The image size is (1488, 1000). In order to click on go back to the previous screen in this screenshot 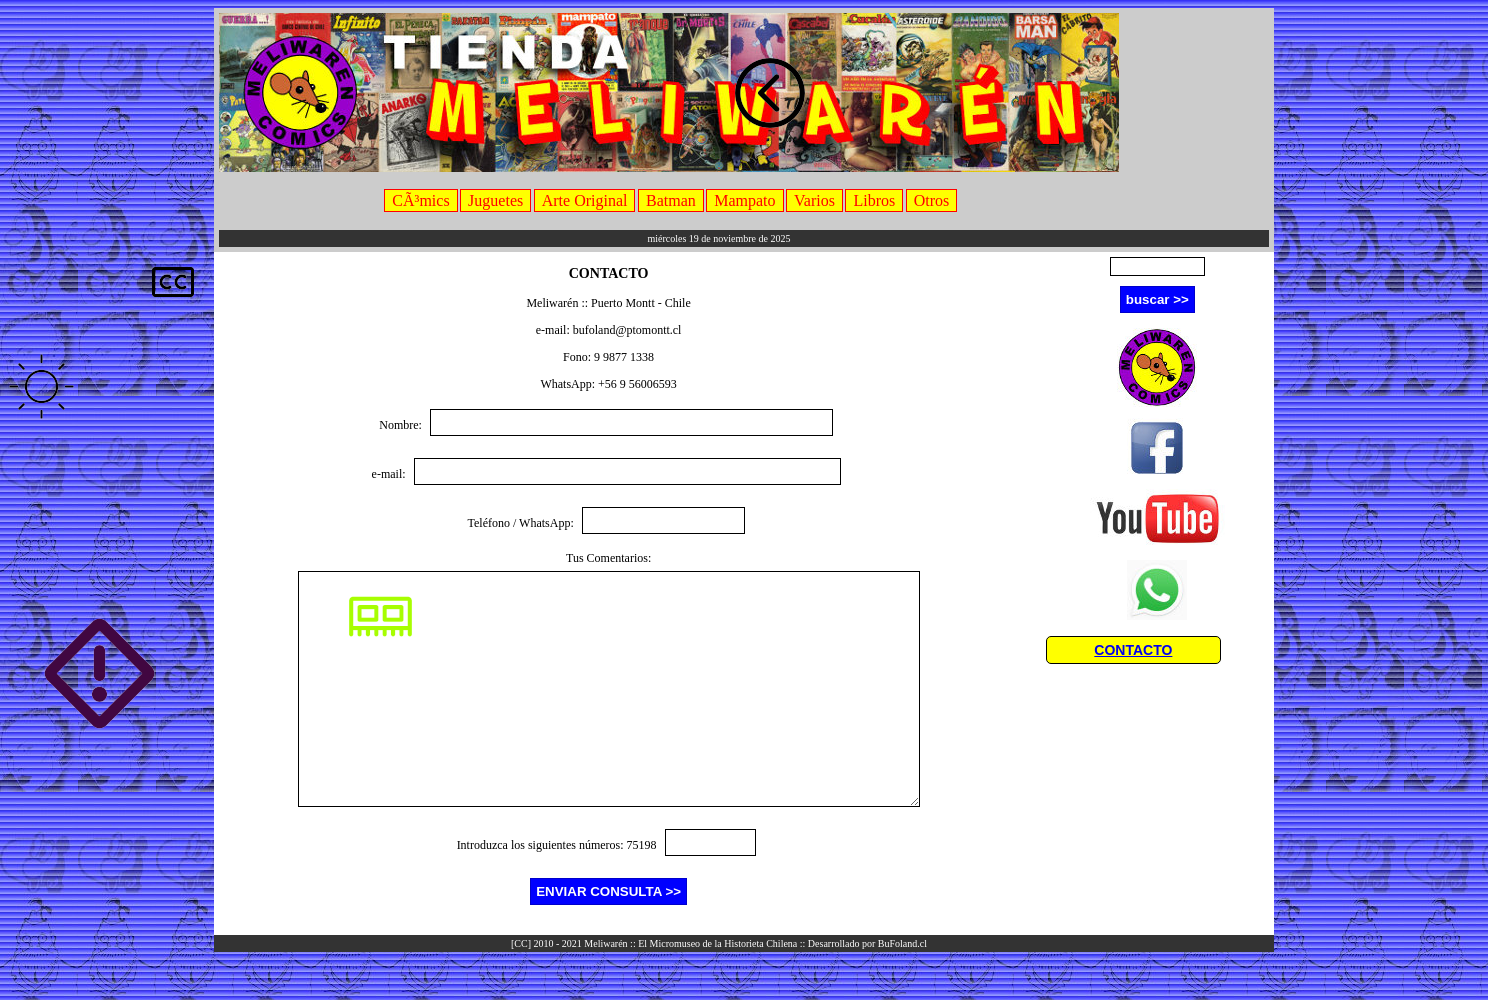, I will do `click(770, 93)`.